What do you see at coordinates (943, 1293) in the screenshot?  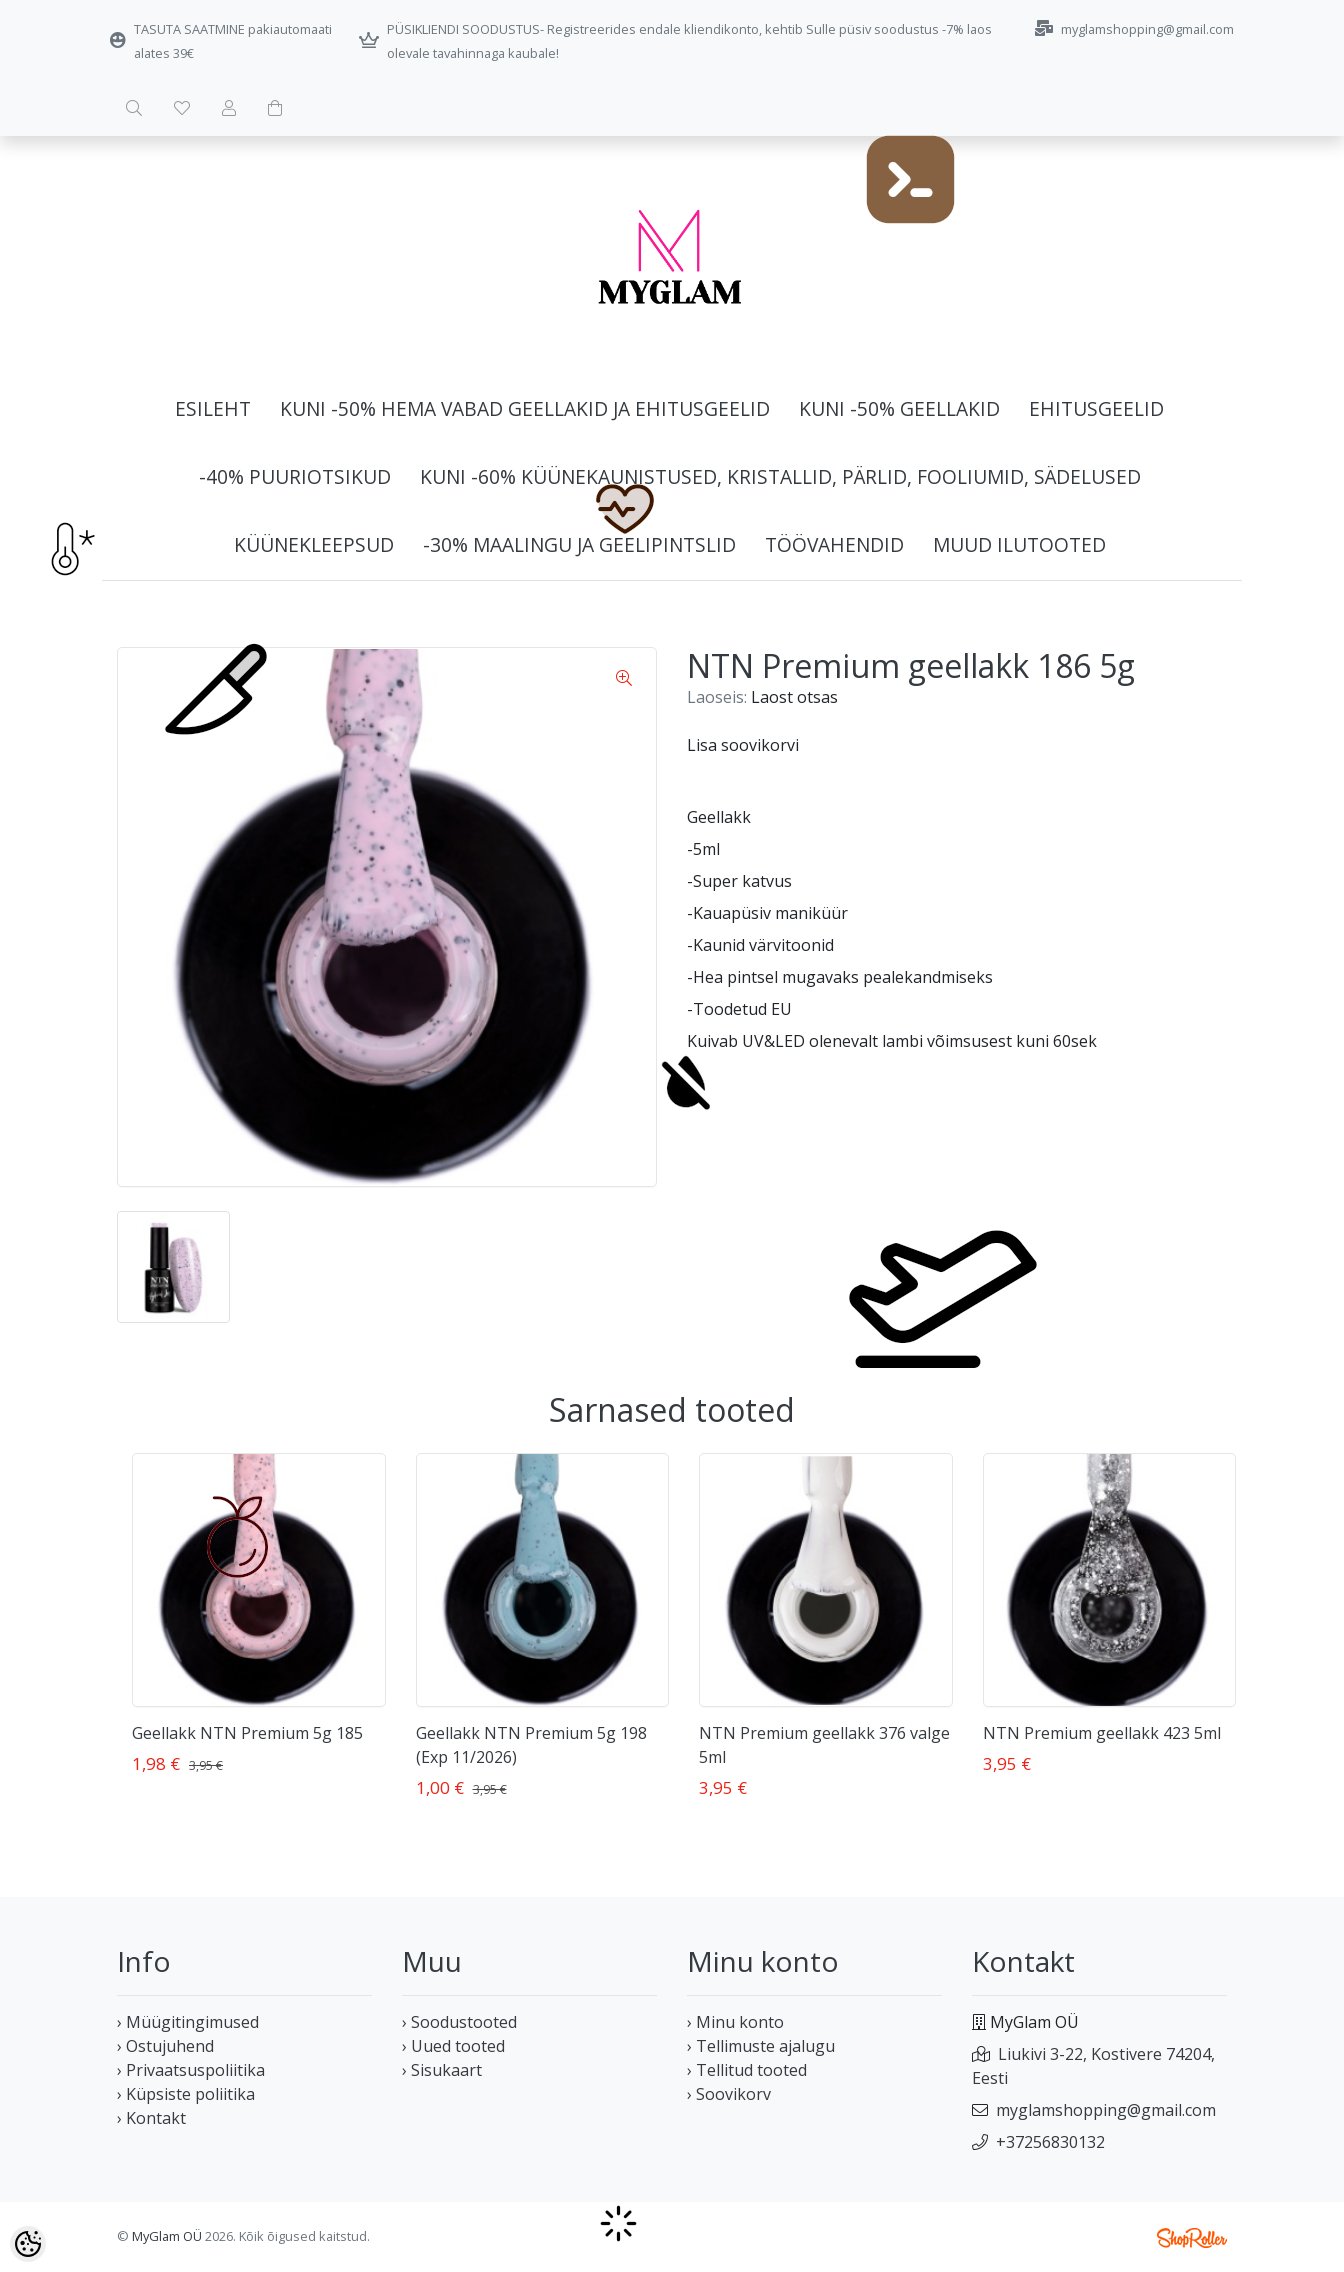 I see `flight departure status indicator` at bounding box center [943, 1293].